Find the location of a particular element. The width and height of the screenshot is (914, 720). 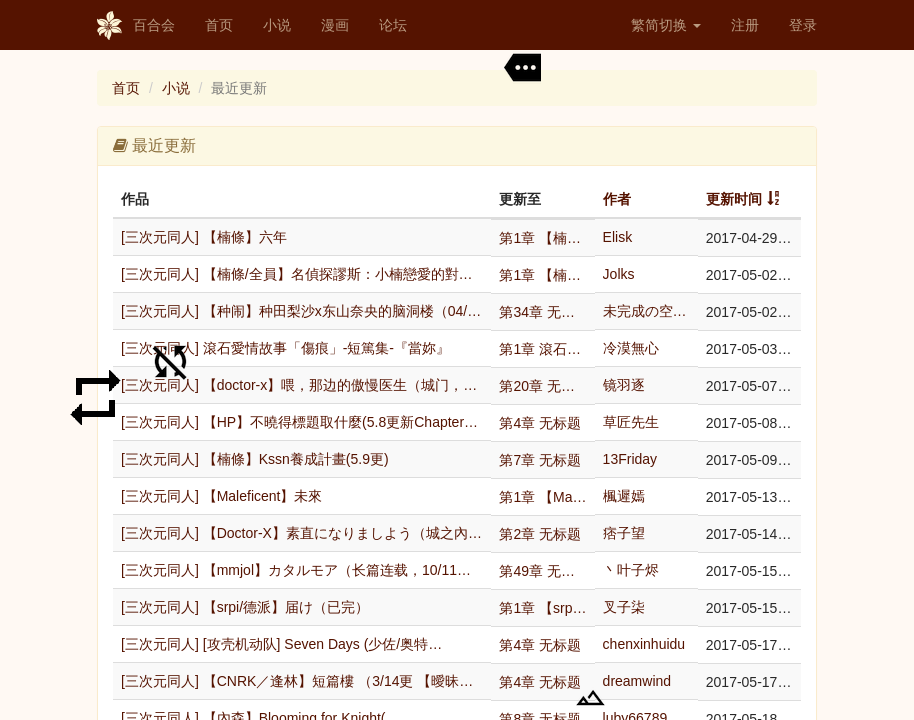

apply a landscape or mountains photo filter is located at coordinates (590, 697).